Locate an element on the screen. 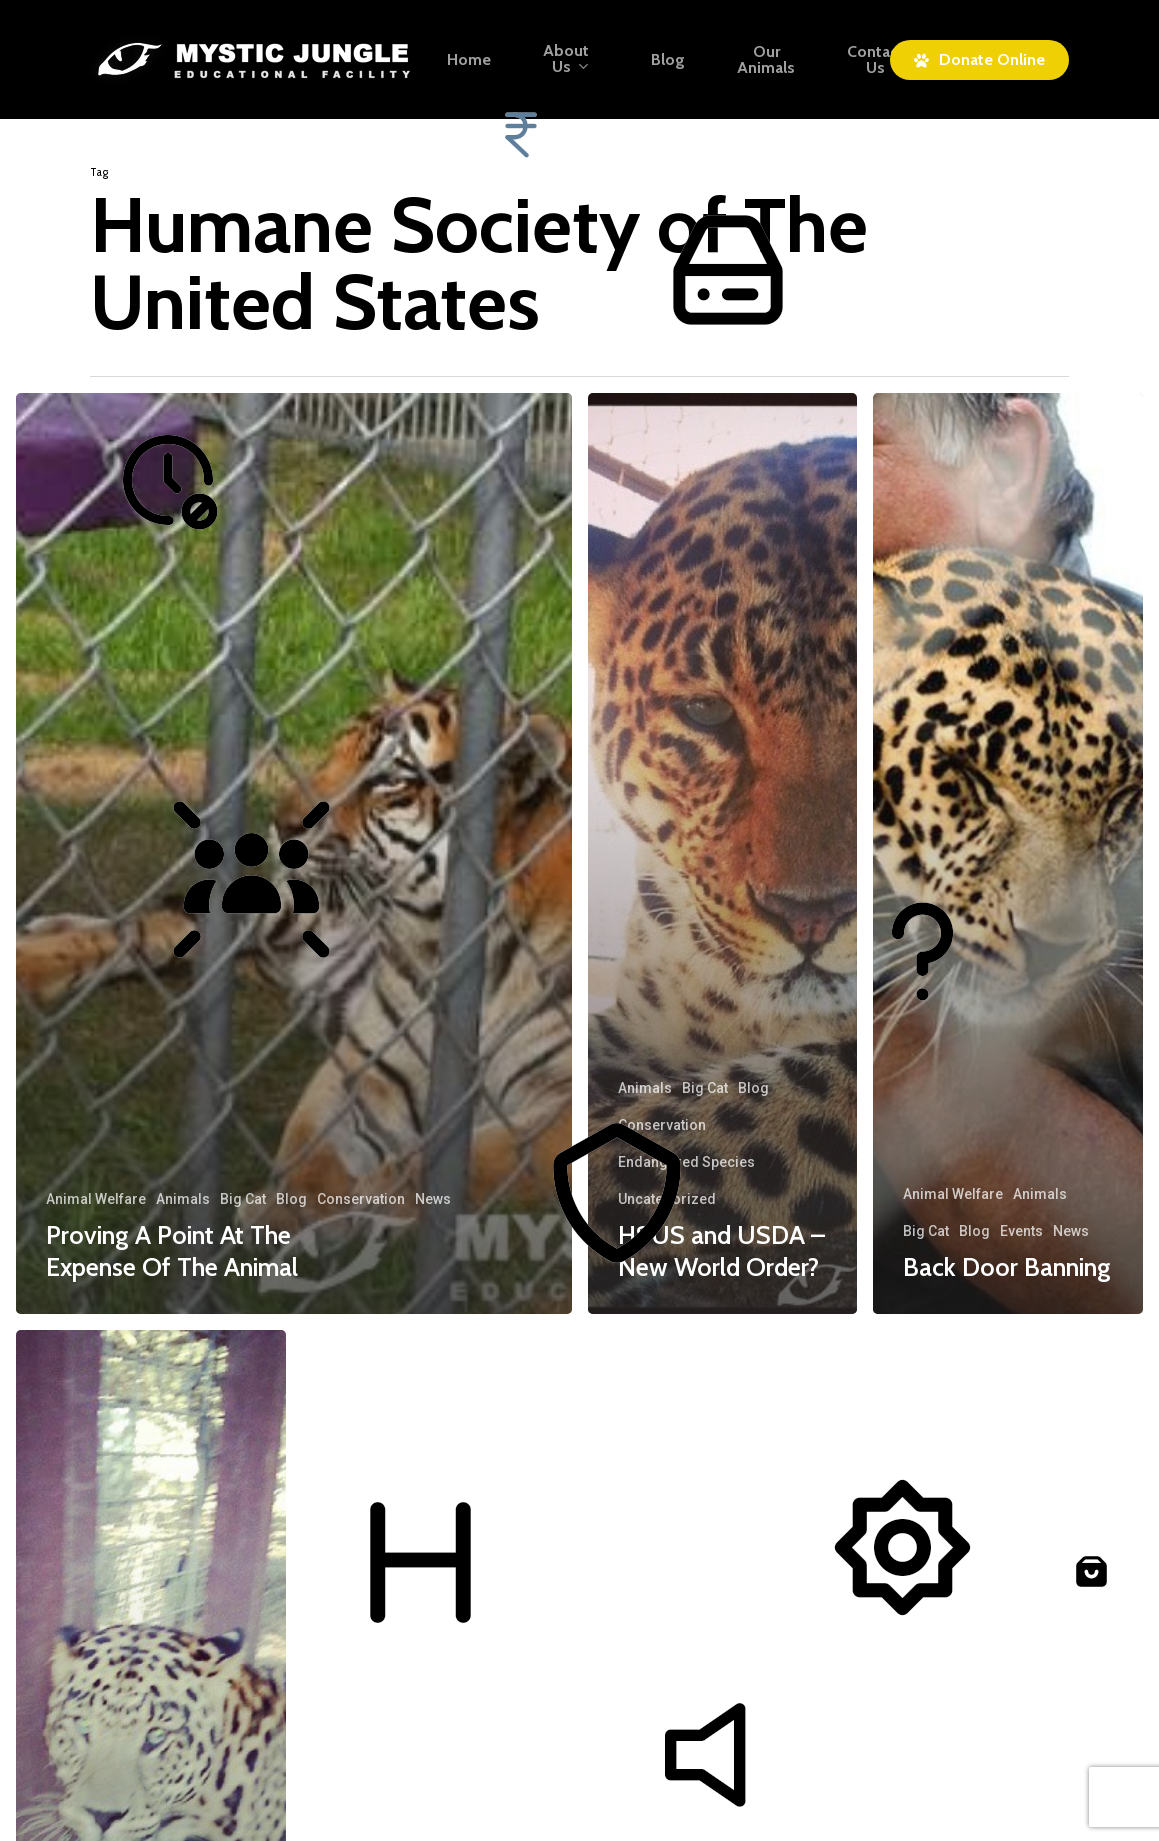 The height and width of the screenshot is (1841, 1159). view active or highlighted team members is located at coordinates (251, 879).